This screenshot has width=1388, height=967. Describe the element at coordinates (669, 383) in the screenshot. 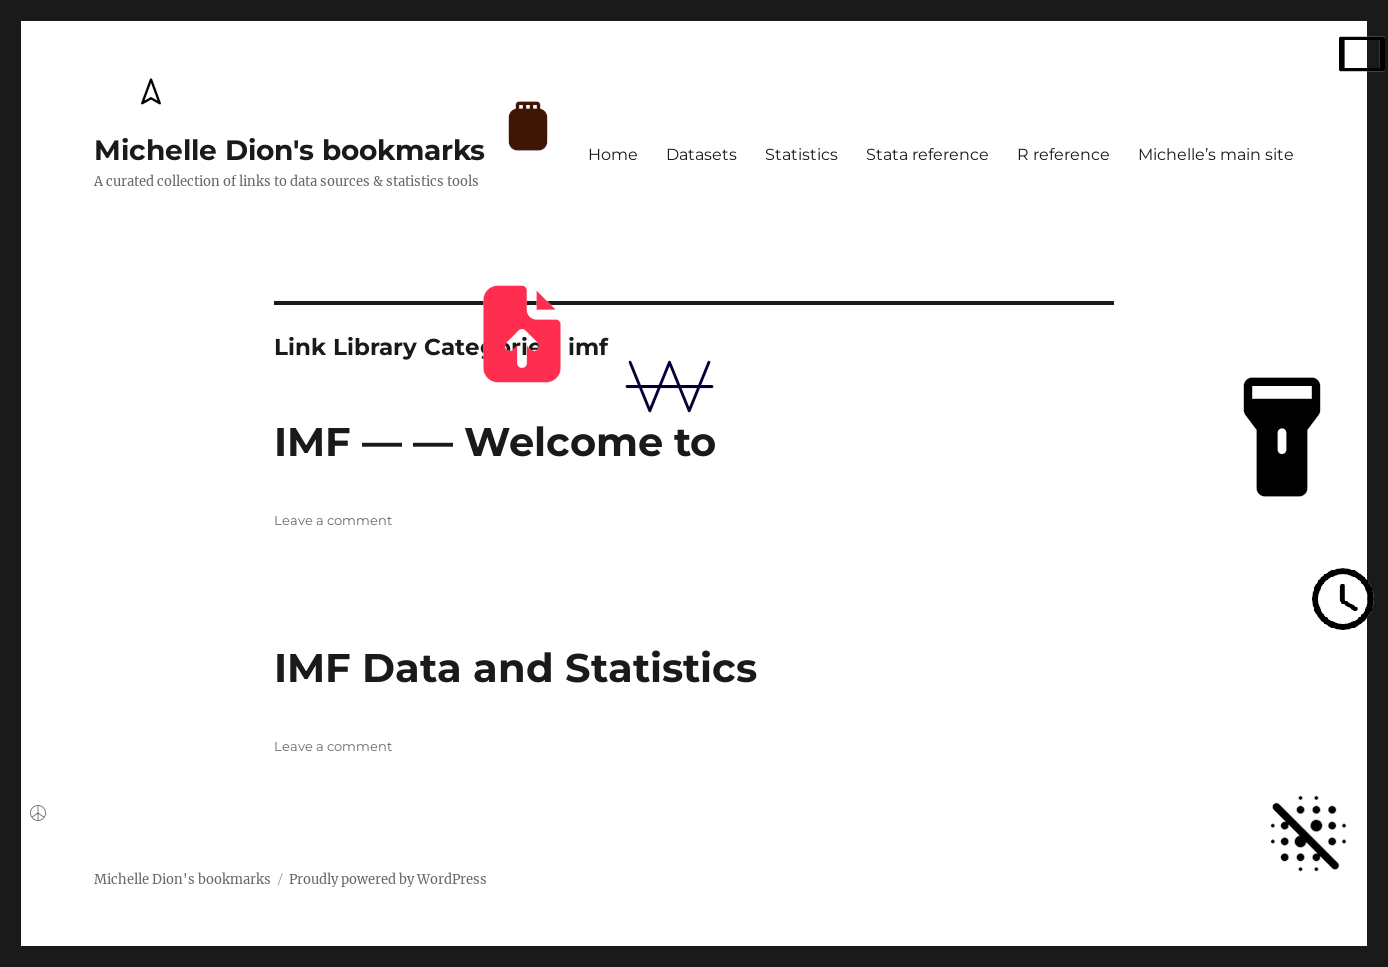

I see `indicates south korean won currency` at that location.